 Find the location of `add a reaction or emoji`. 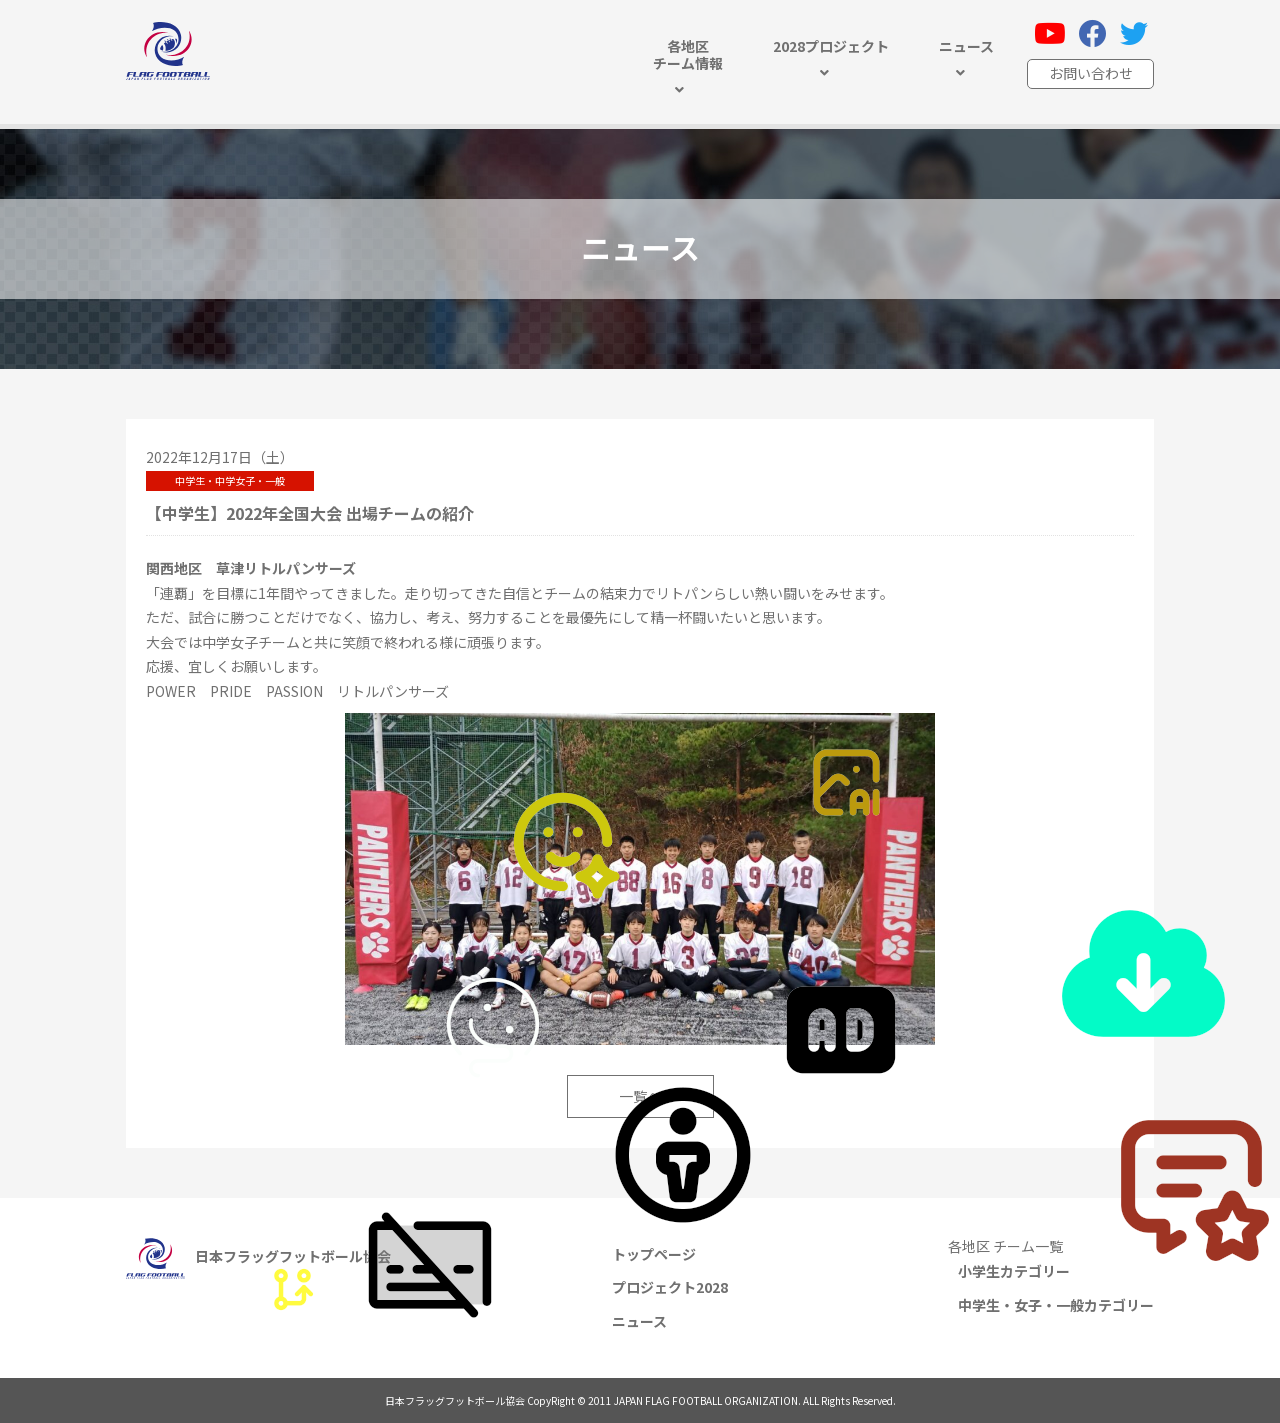

add a reaction or emoji is located at coordinates (563, 842).